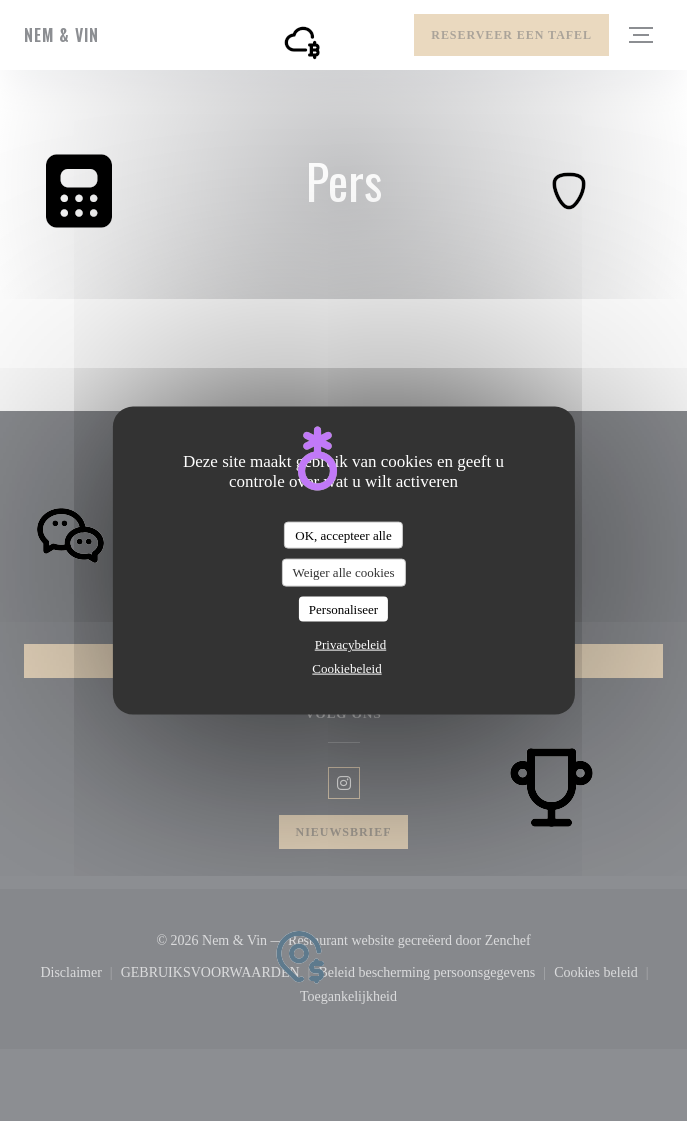  What do you see at coordinates (551, 785) in the screenshot?
I see `view achievements or awards` at bounding box center [551, 785].